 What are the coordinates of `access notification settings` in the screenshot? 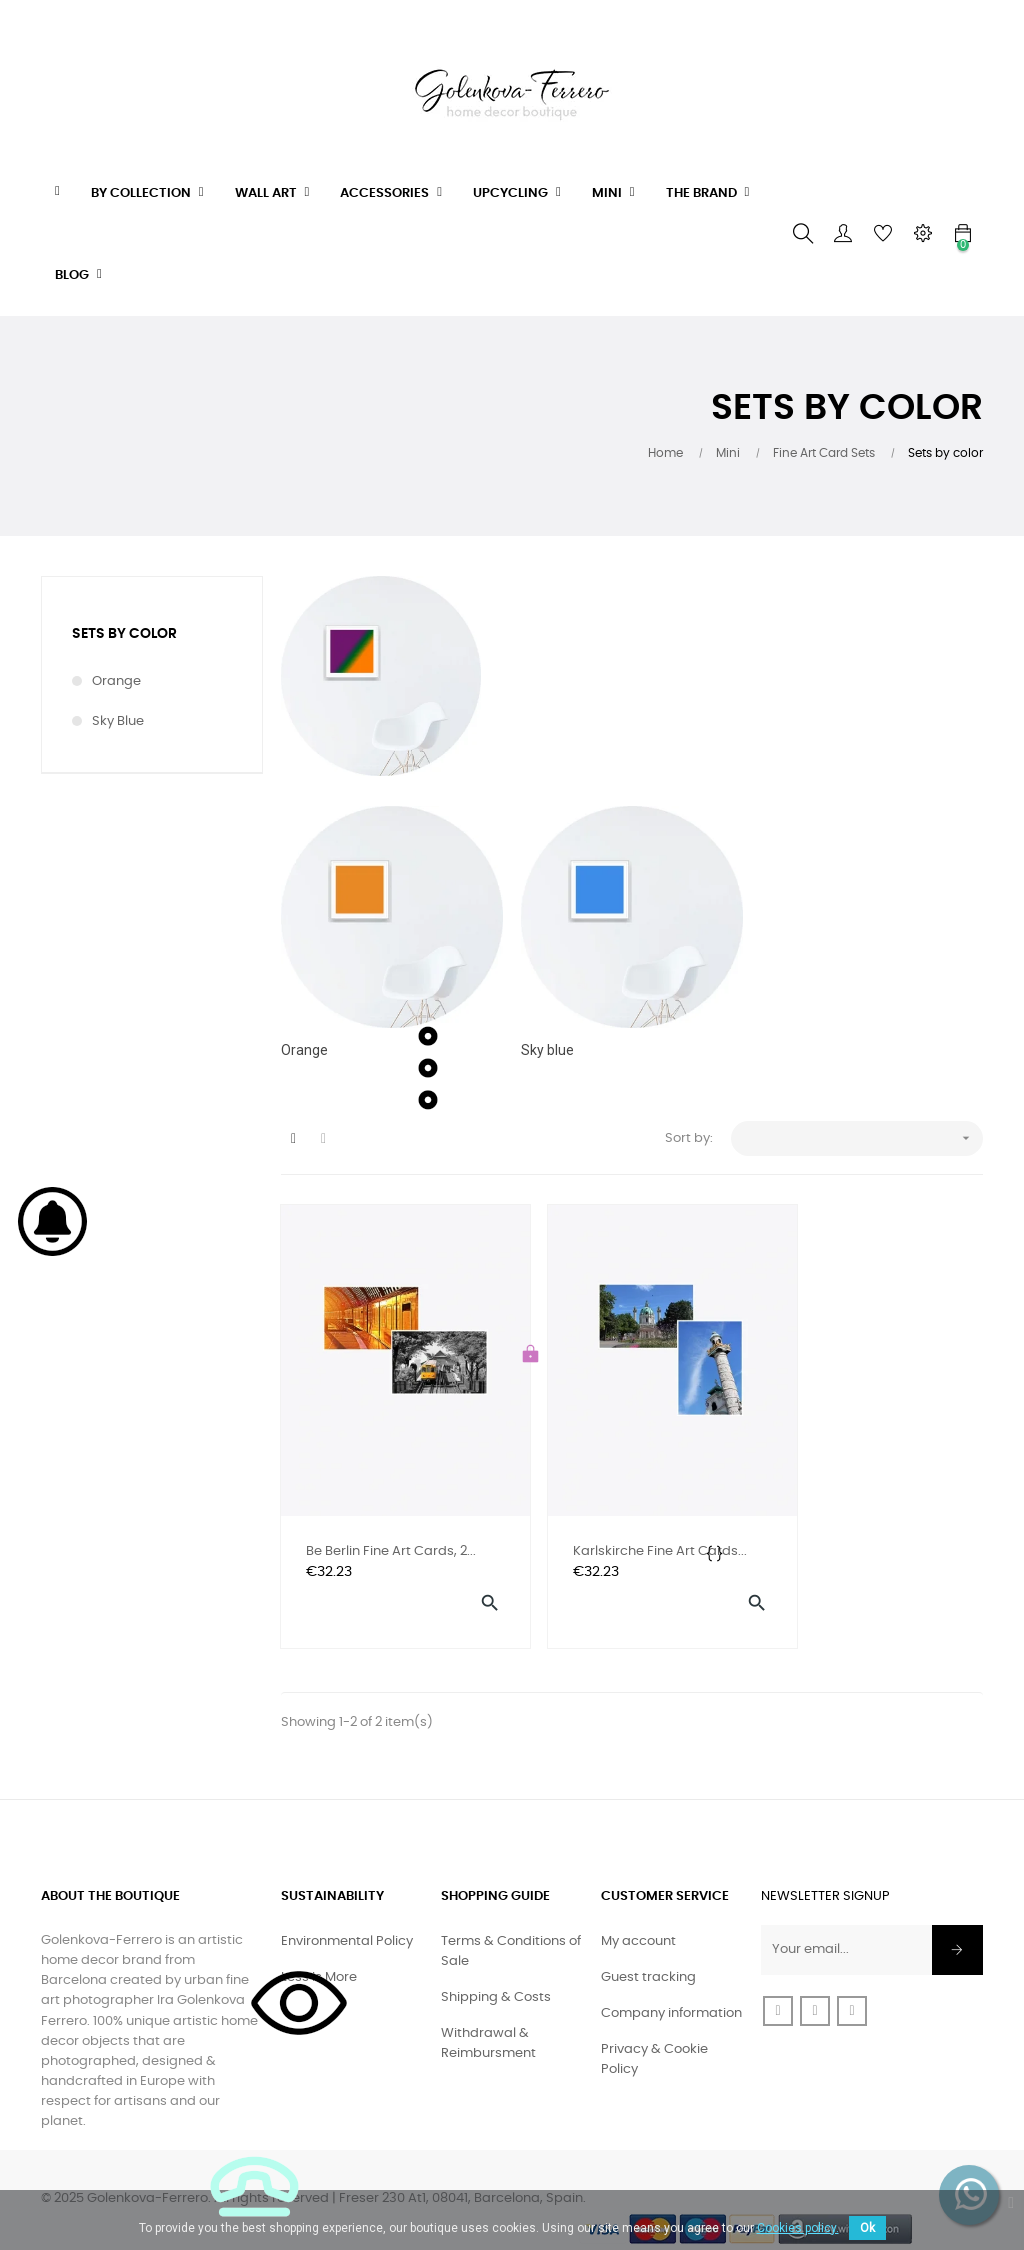 It's located at (52, 1221).